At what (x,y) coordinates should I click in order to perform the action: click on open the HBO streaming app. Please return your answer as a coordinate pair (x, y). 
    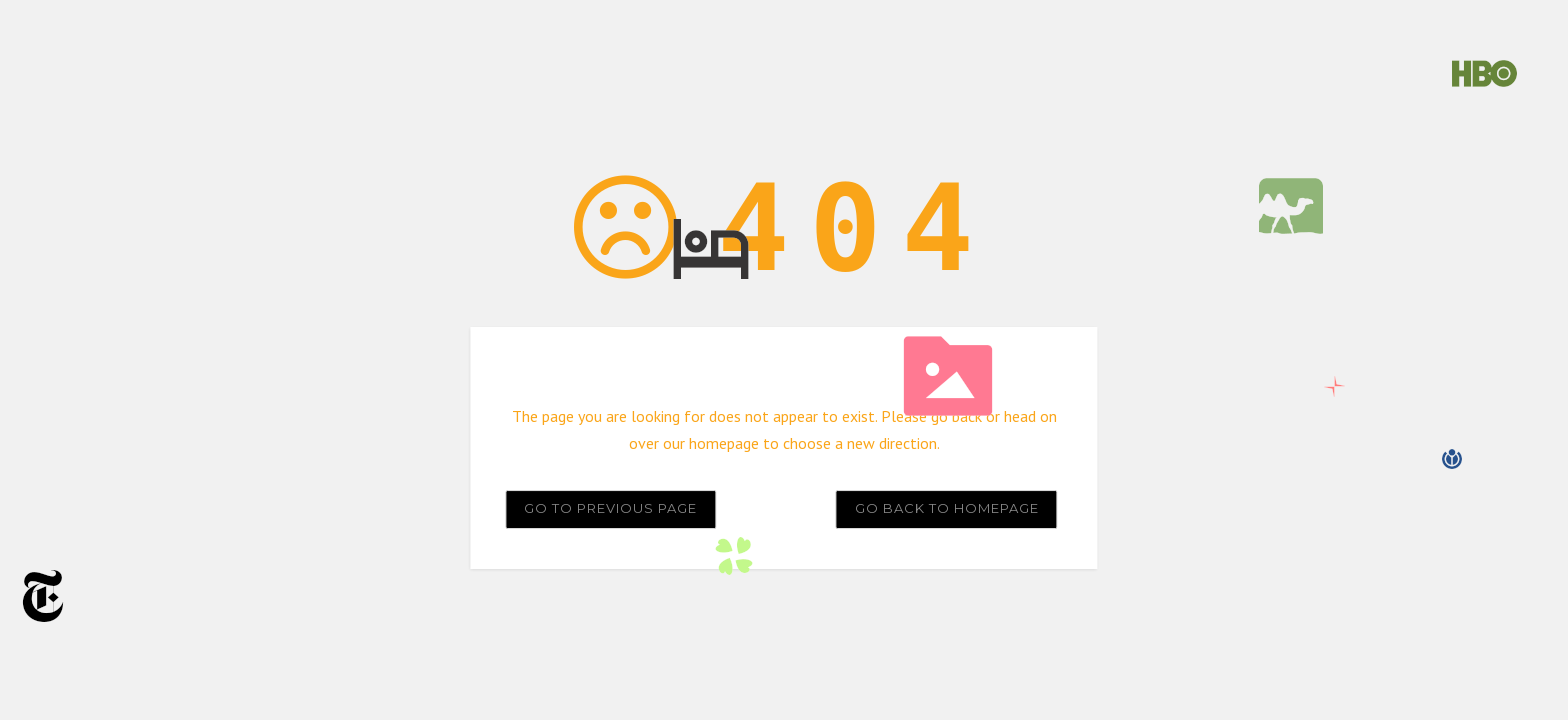
    Looking at the image, I should click on (1484, 73).